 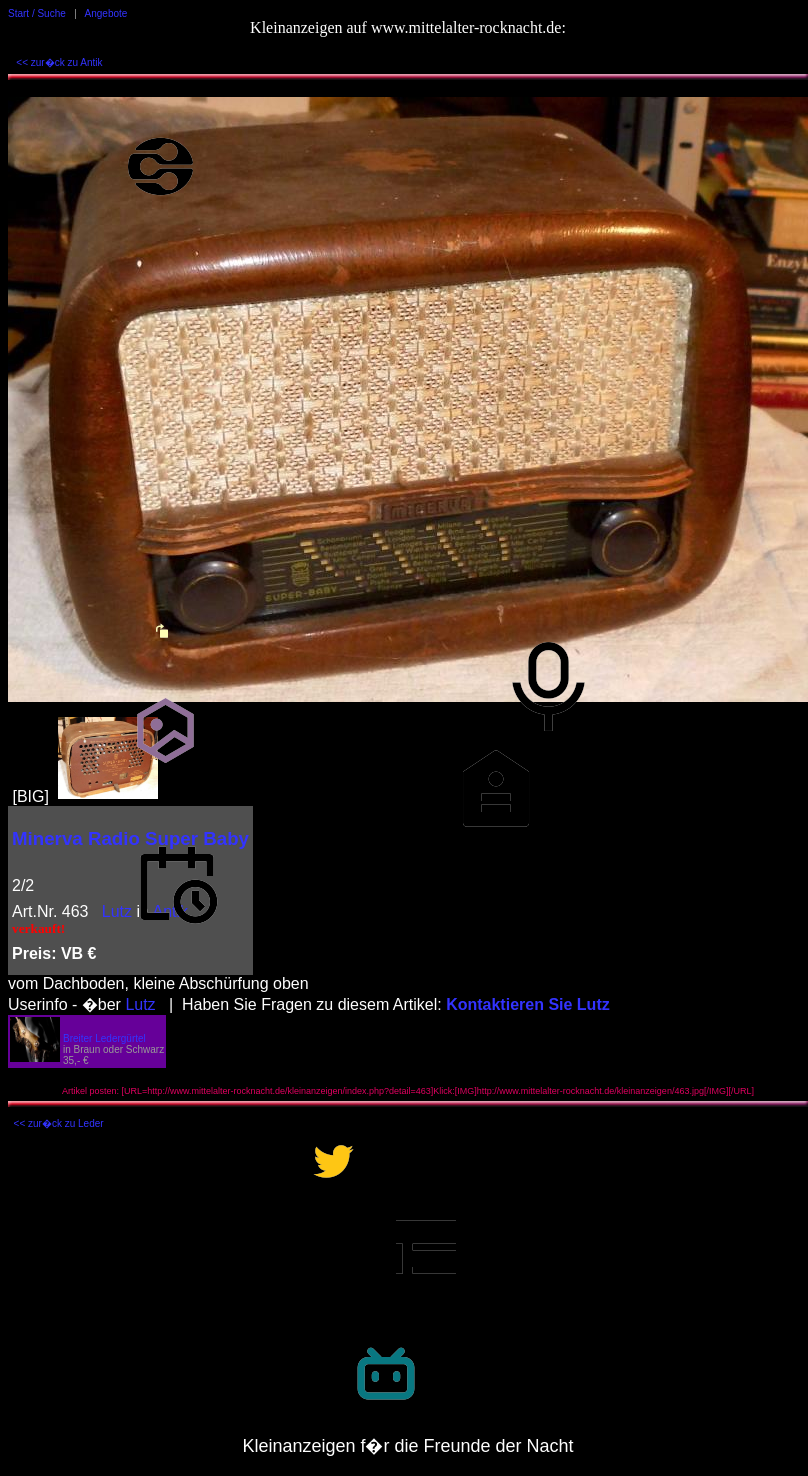 What do you see at coordinates (386, 1374) in the screenshot?
I see `open Bilibili app` at bounding box center [386, 1374].